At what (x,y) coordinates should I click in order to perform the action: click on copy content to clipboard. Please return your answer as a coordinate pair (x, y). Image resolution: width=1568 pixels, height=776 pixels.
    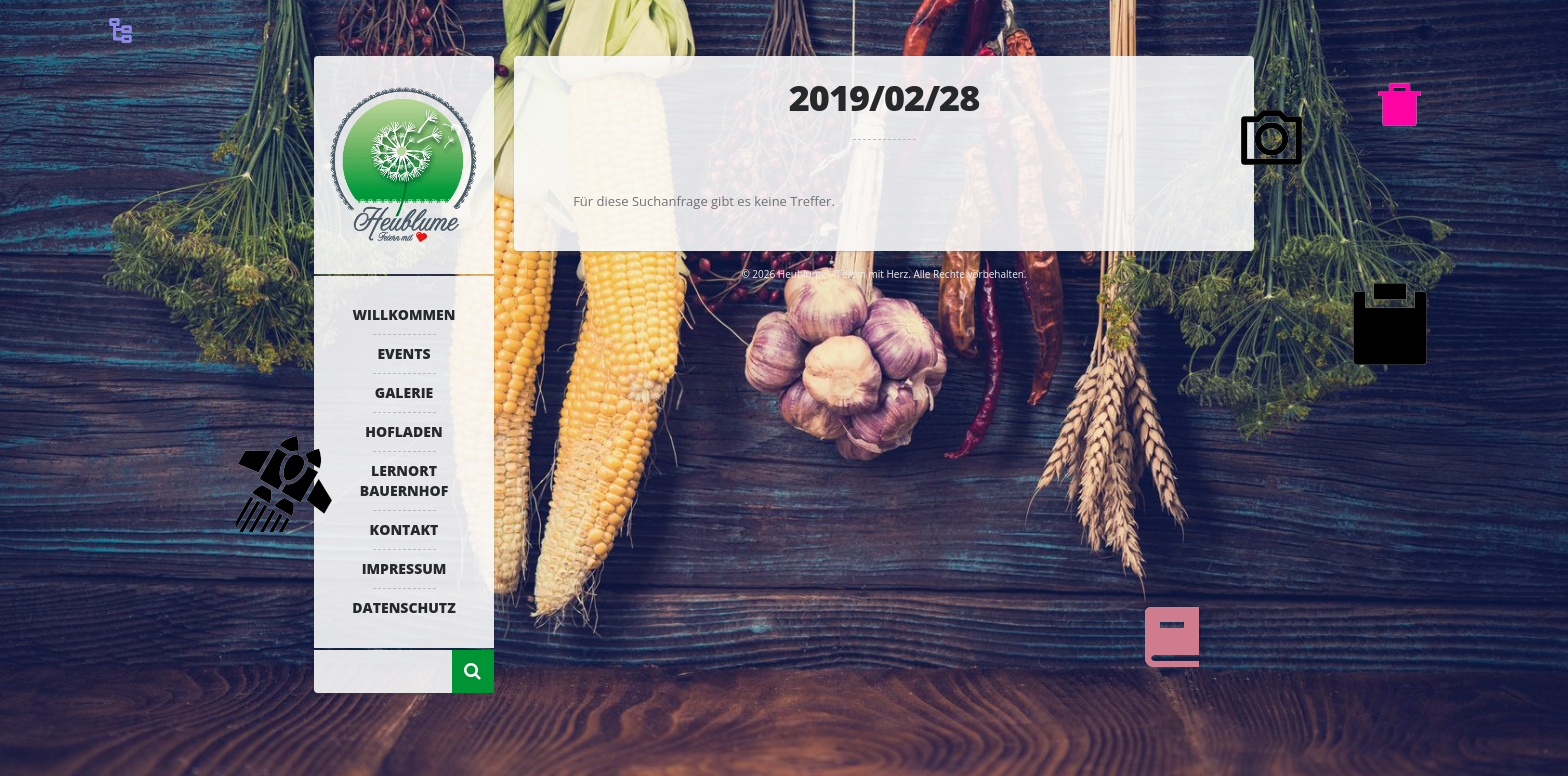
    Looking at the image, I should click on (1390, 324).